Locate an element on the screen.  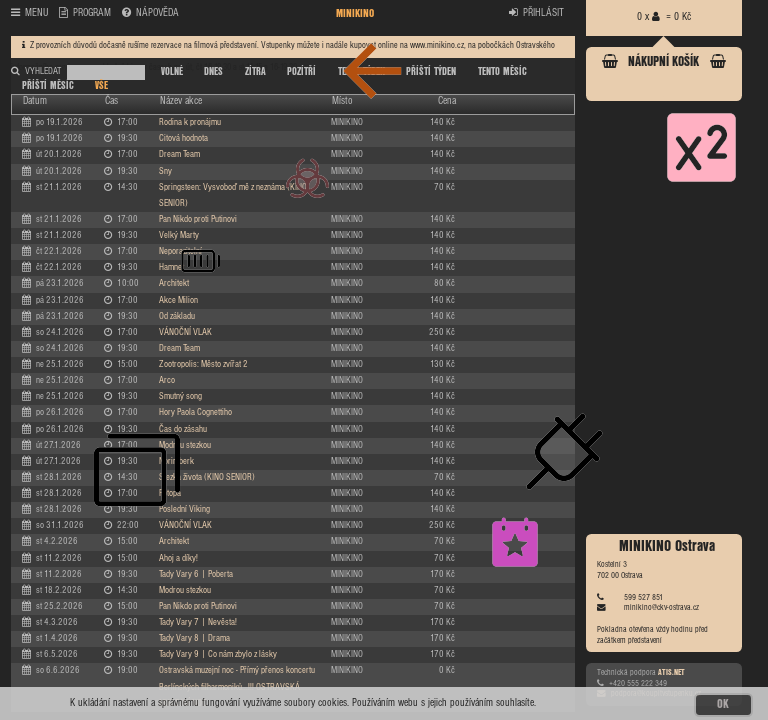
go back to the previous screen is located at coordinates (373, 71).